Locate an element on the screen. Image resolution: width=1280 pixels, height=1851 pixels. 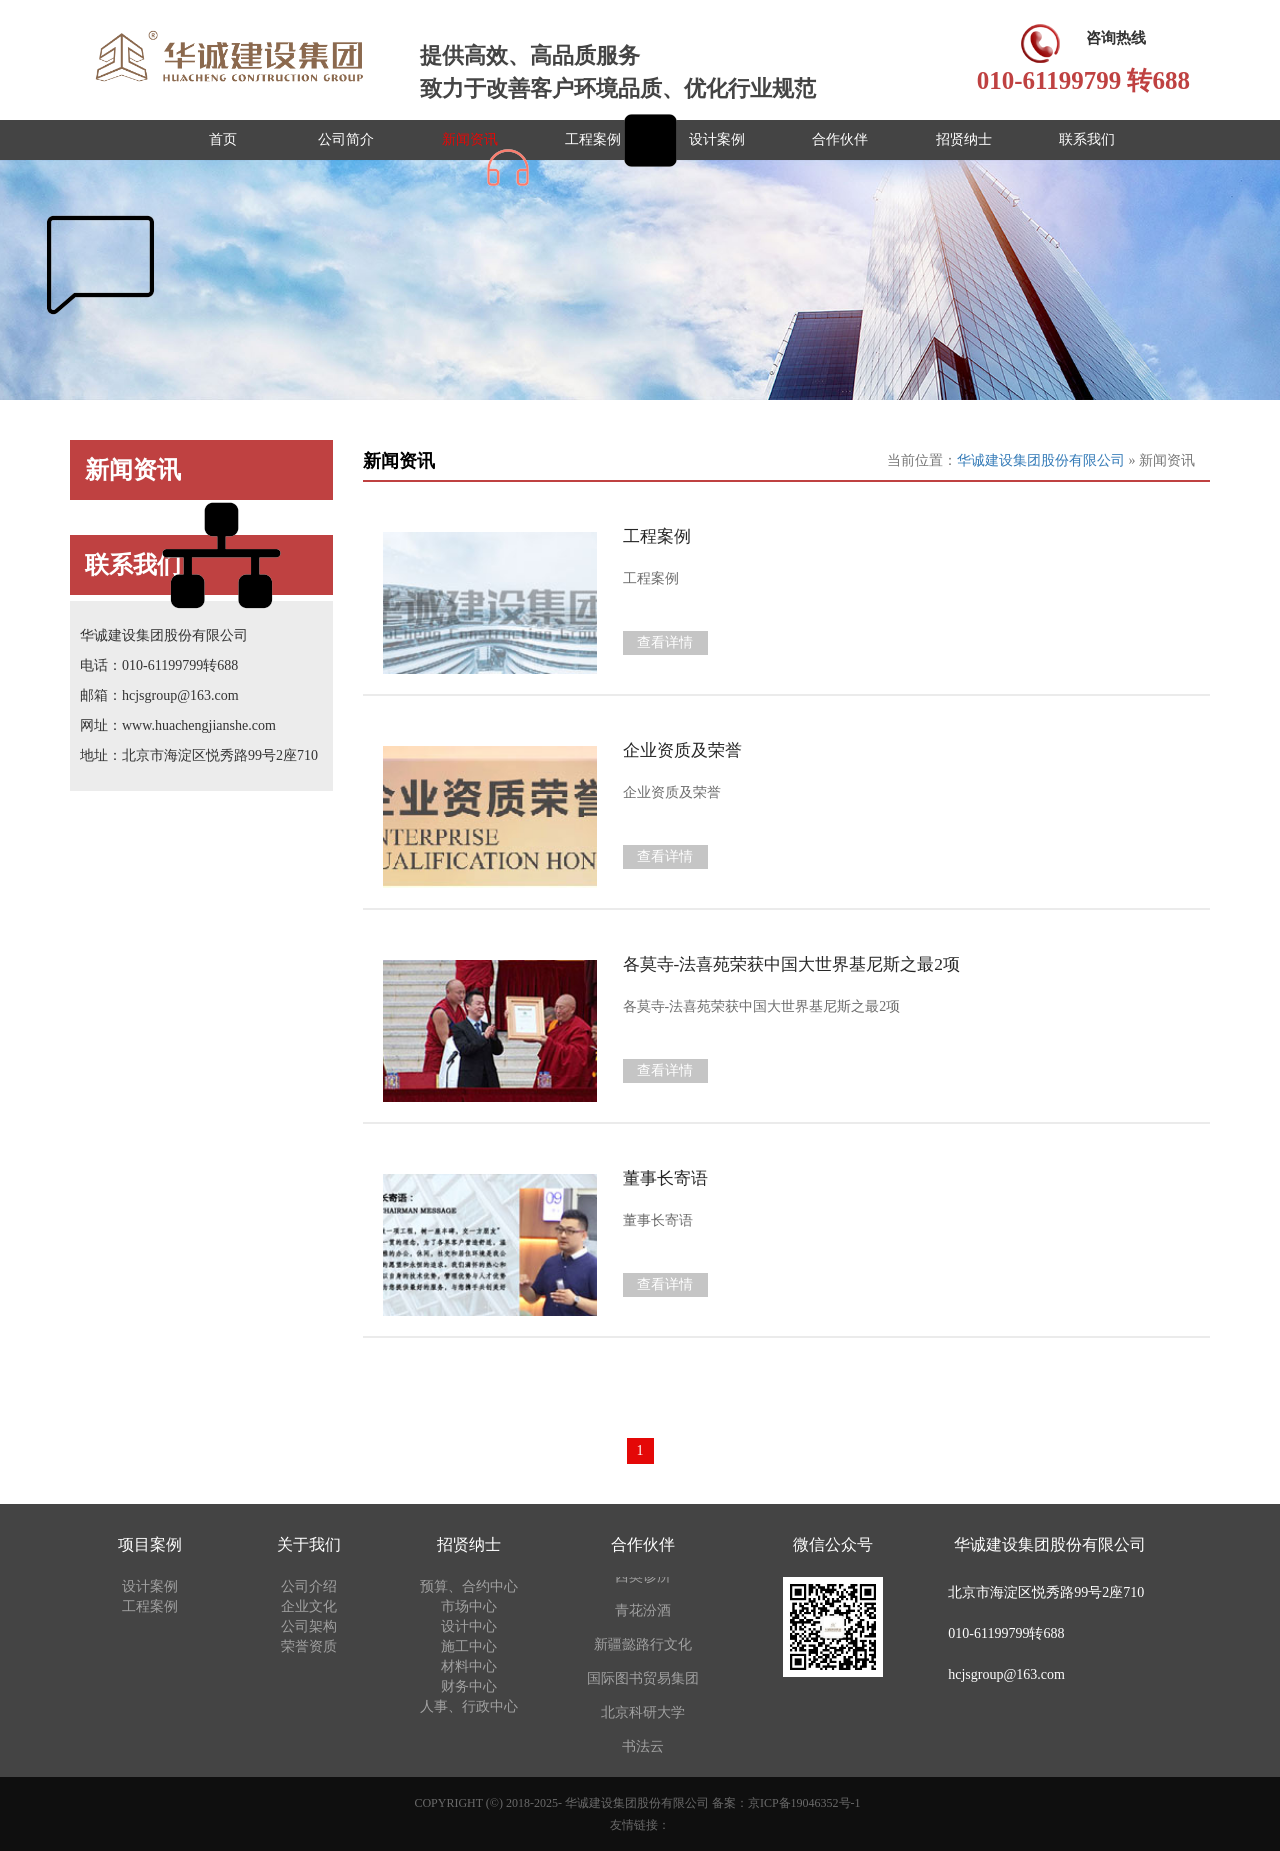
stop media playback is located at coordinates (650, 140).